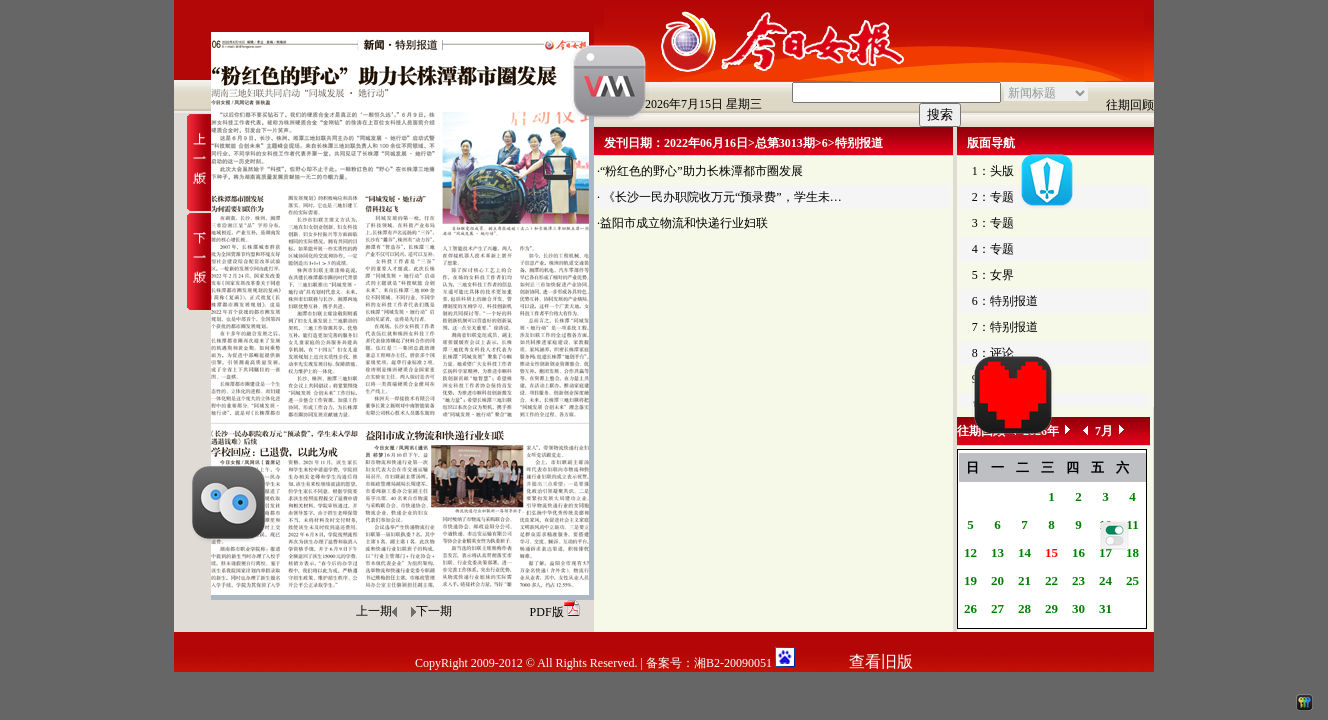 This screenshot has height=720, width=1328. I want to click on open the passwords app, so click(1304, 702).